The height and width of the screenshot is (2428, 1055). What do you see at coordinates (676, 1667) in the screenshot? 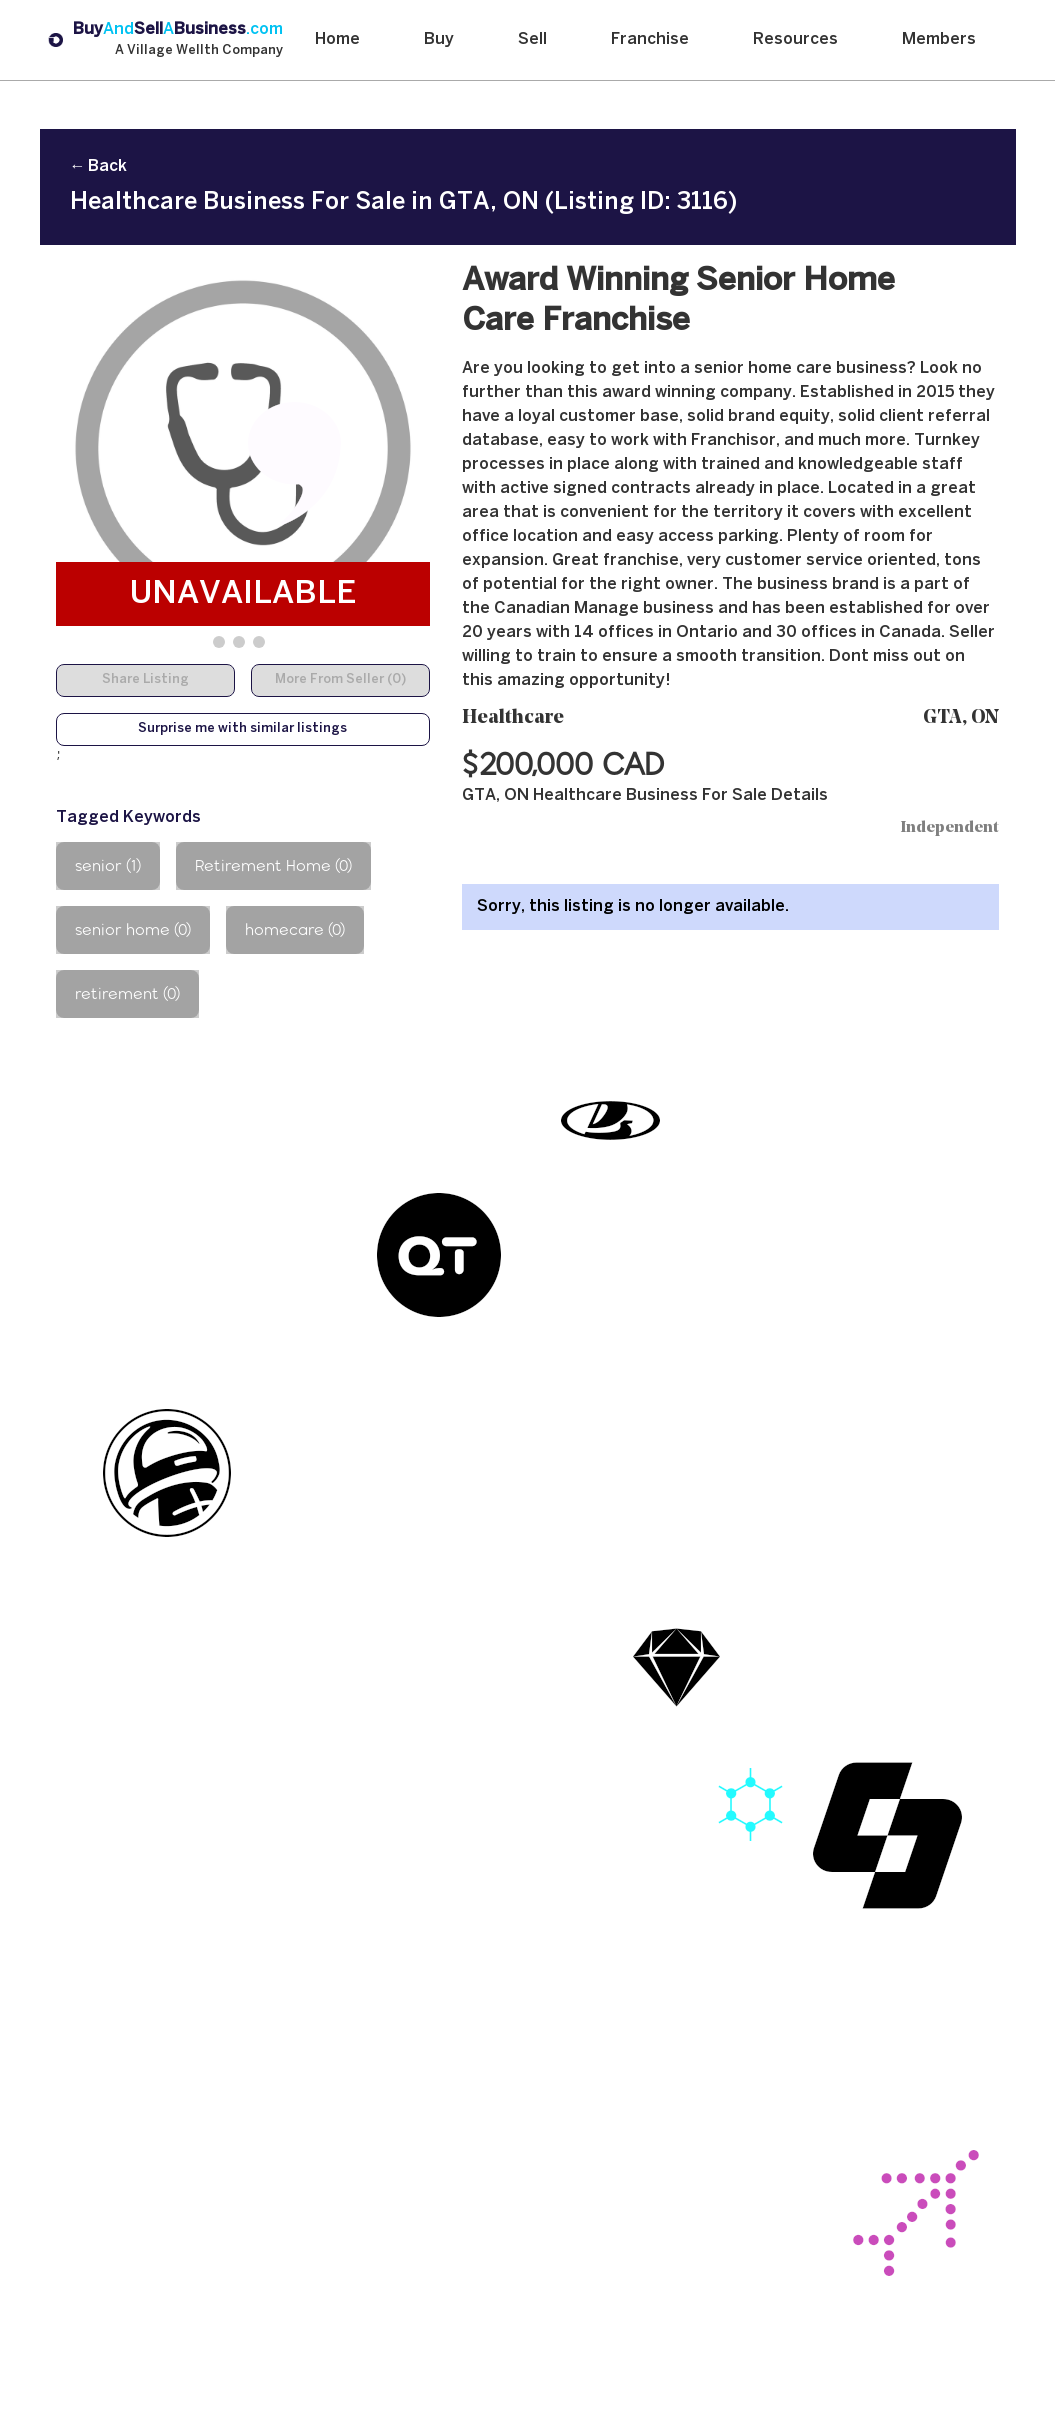
I see `open Sketch design app` at bounding box center [676, 1667].